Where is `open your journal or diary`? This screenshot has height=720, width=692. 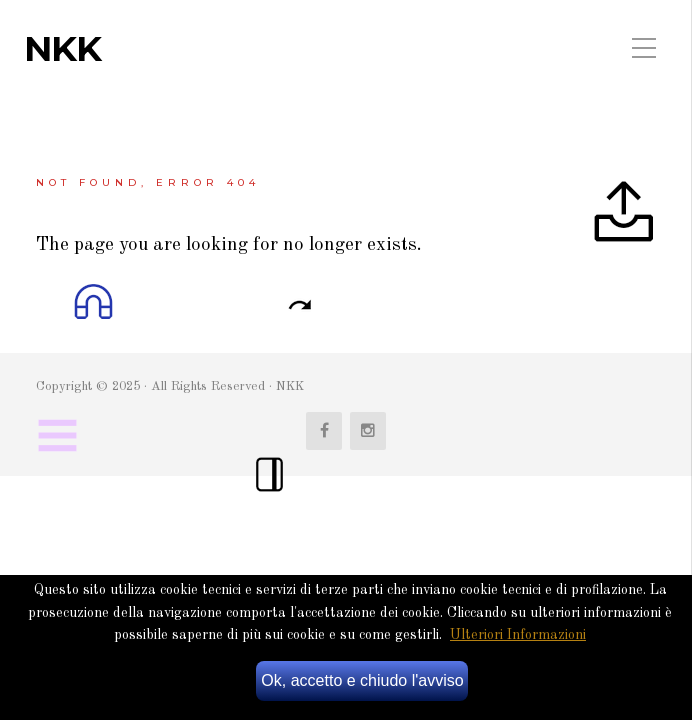
open your journal or diary is located at coordinates (269, 474).